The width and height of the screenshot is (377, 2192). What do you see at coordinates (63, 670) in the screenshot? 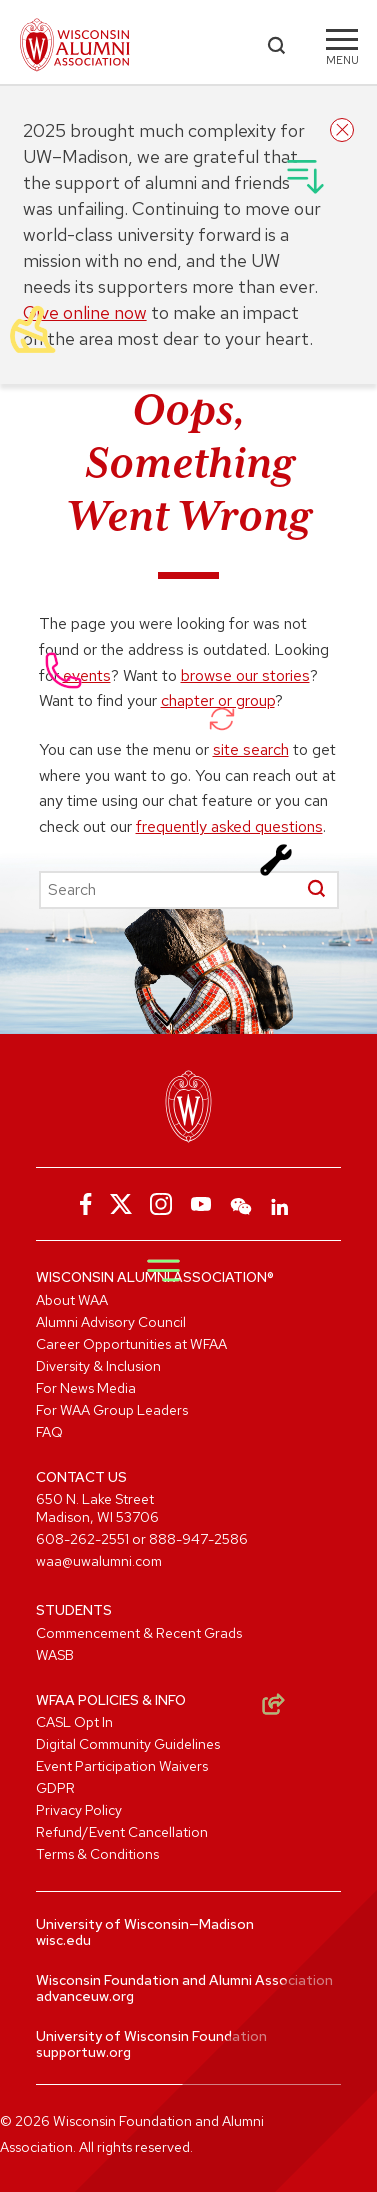
I see `make a phone call` at bounding box center [63, 670].